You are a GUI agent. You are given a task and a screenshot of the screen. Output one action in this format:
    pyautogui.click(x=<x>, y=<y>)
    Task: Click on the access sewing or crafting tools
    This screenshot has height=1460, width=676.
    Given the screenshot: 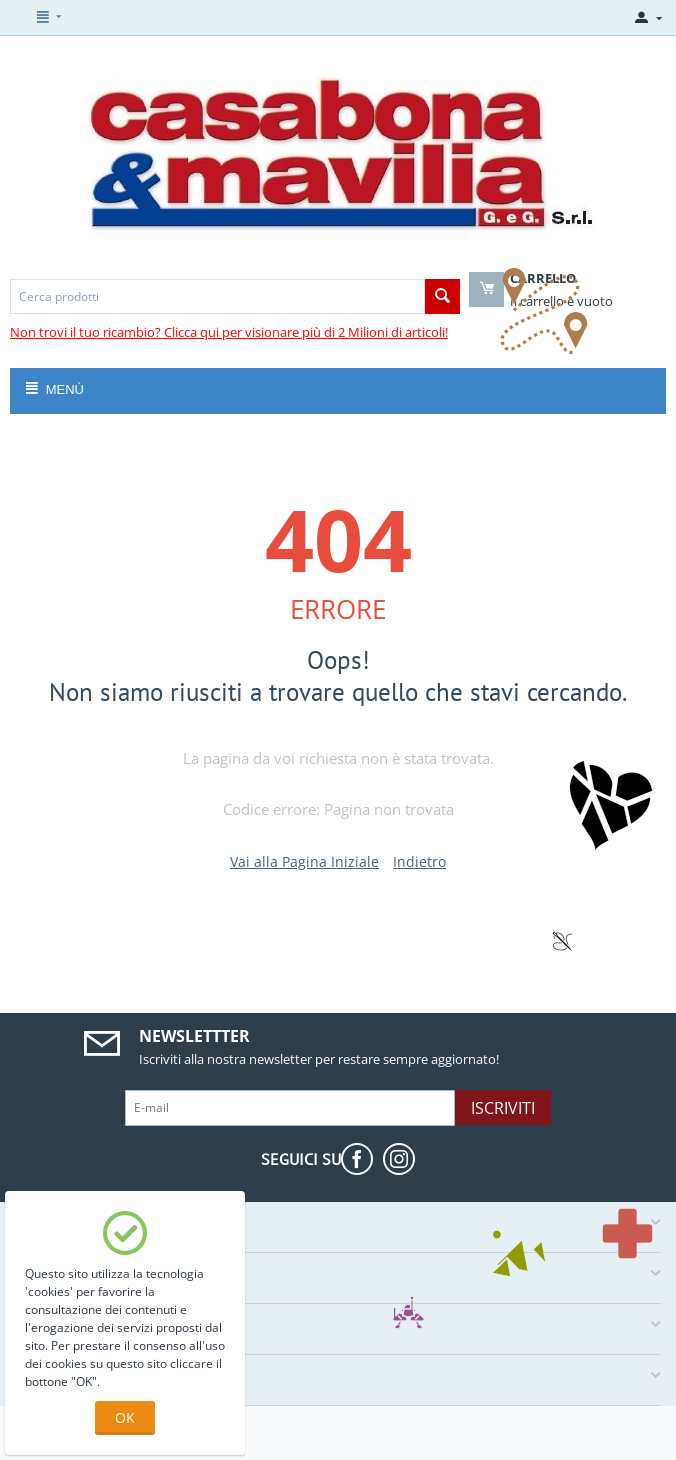 What is the action you would take?
    pyautogui.click(x=562, y=941)
    